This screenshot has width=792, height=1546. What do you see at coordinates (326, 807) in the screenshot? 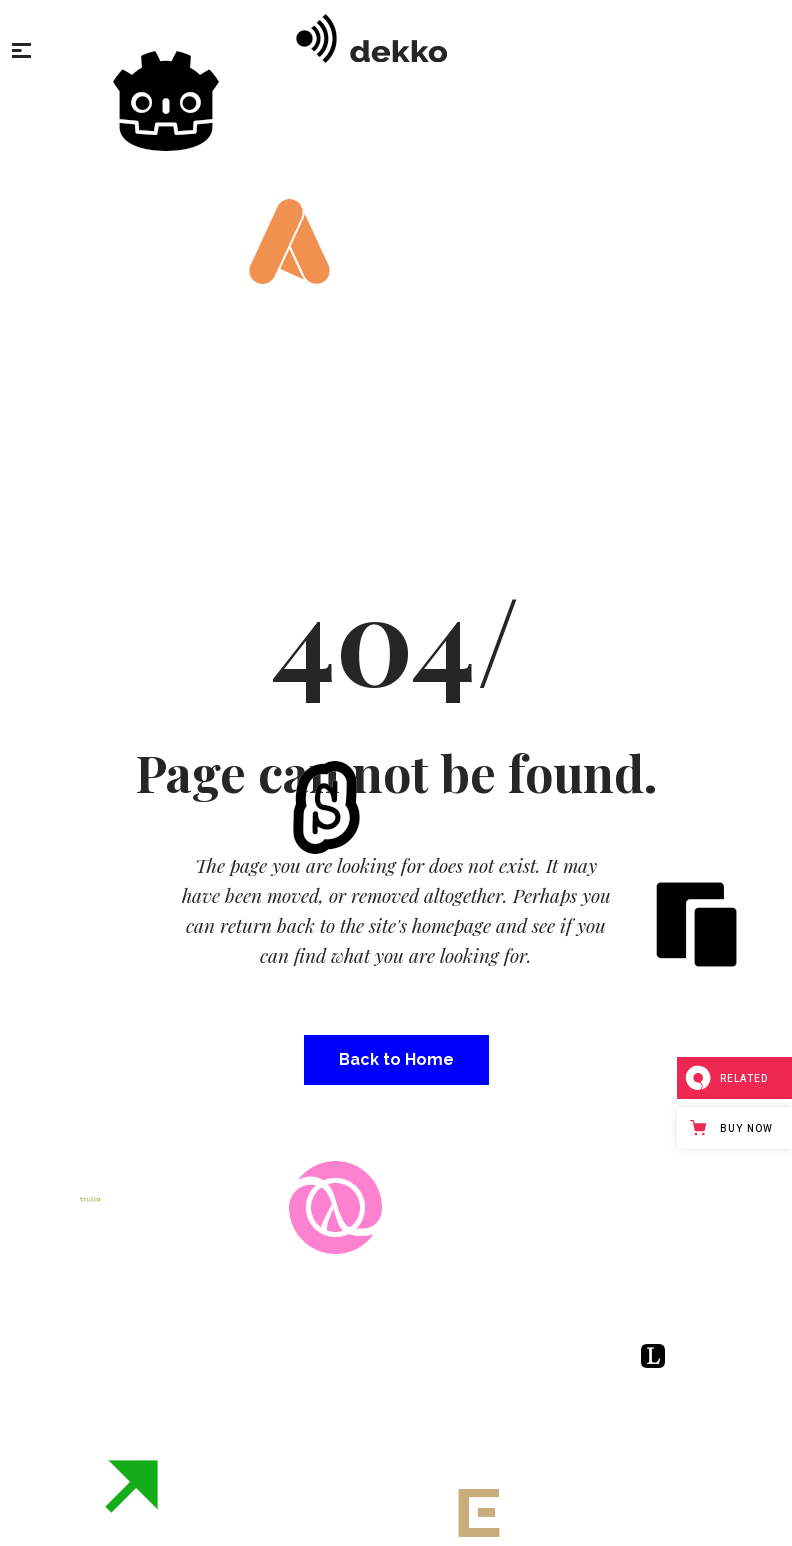
I see `open scratch programming environment` at bounding box center [326, 807].